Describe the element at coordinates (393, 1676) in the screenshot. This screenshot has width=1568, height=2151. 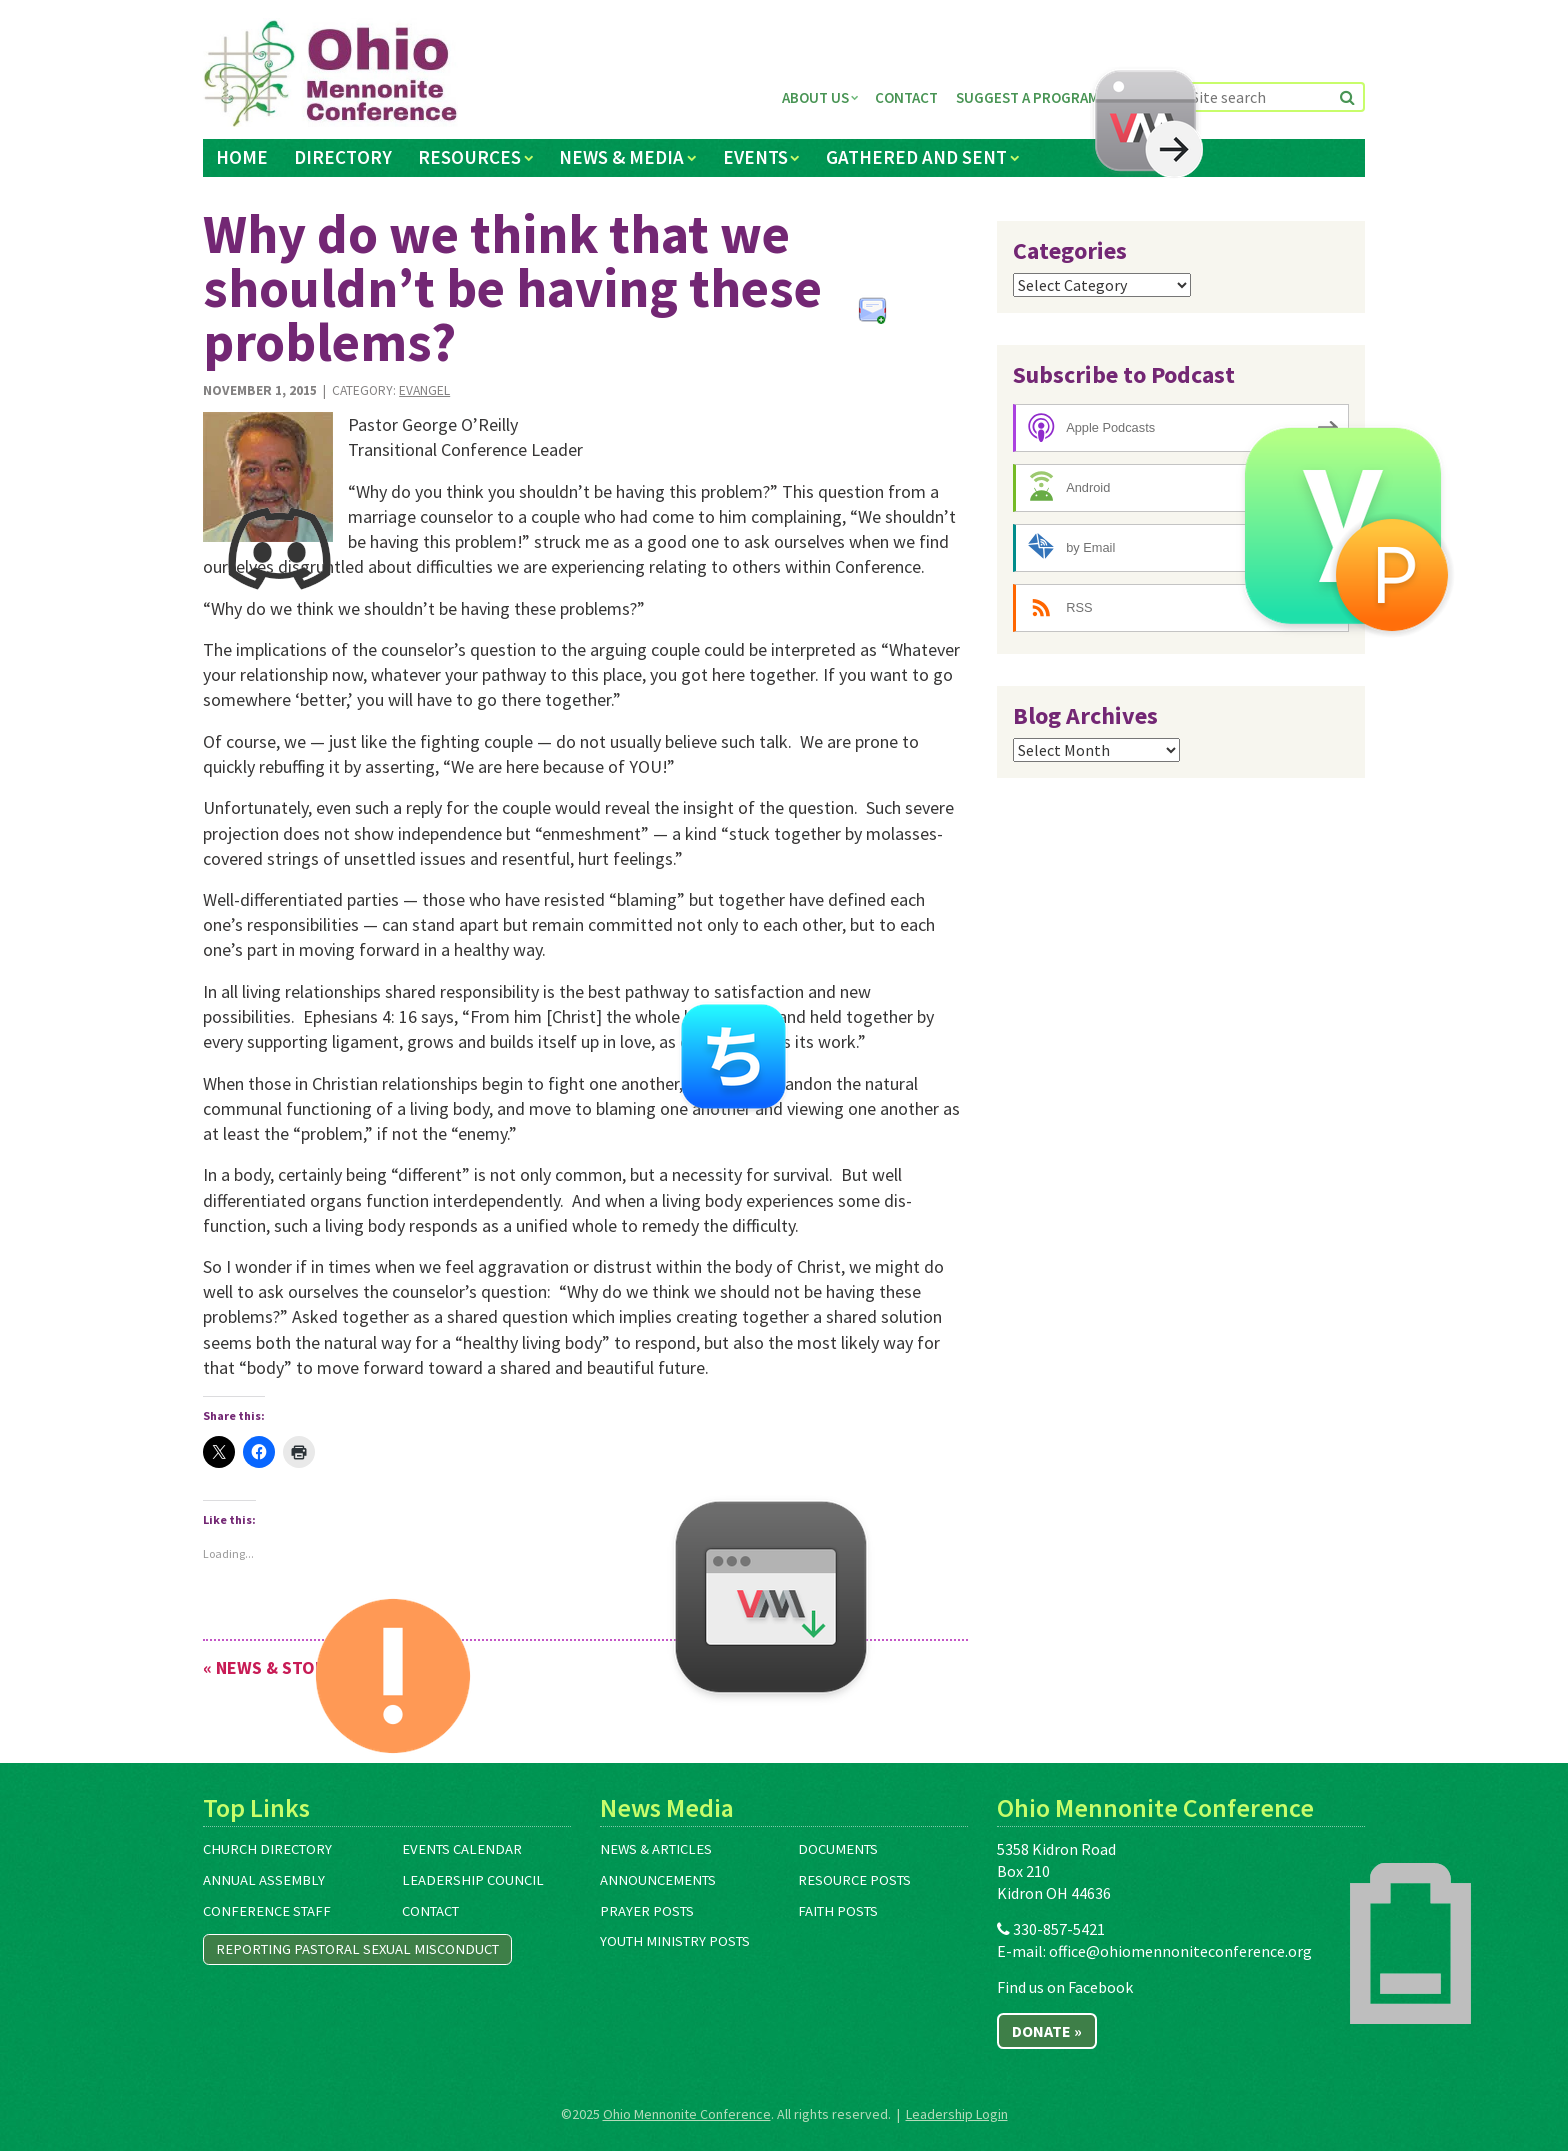
I see `indicates locally modified file not yet staged for commit` at that location.